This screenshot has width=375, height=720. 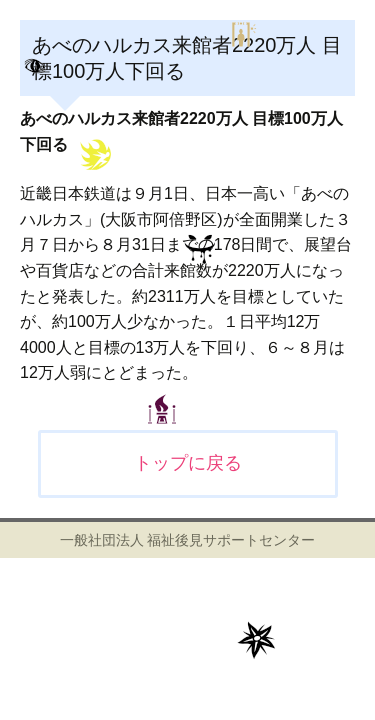 I want to click on access fire shrine location in game, so click(x=162, y=409).